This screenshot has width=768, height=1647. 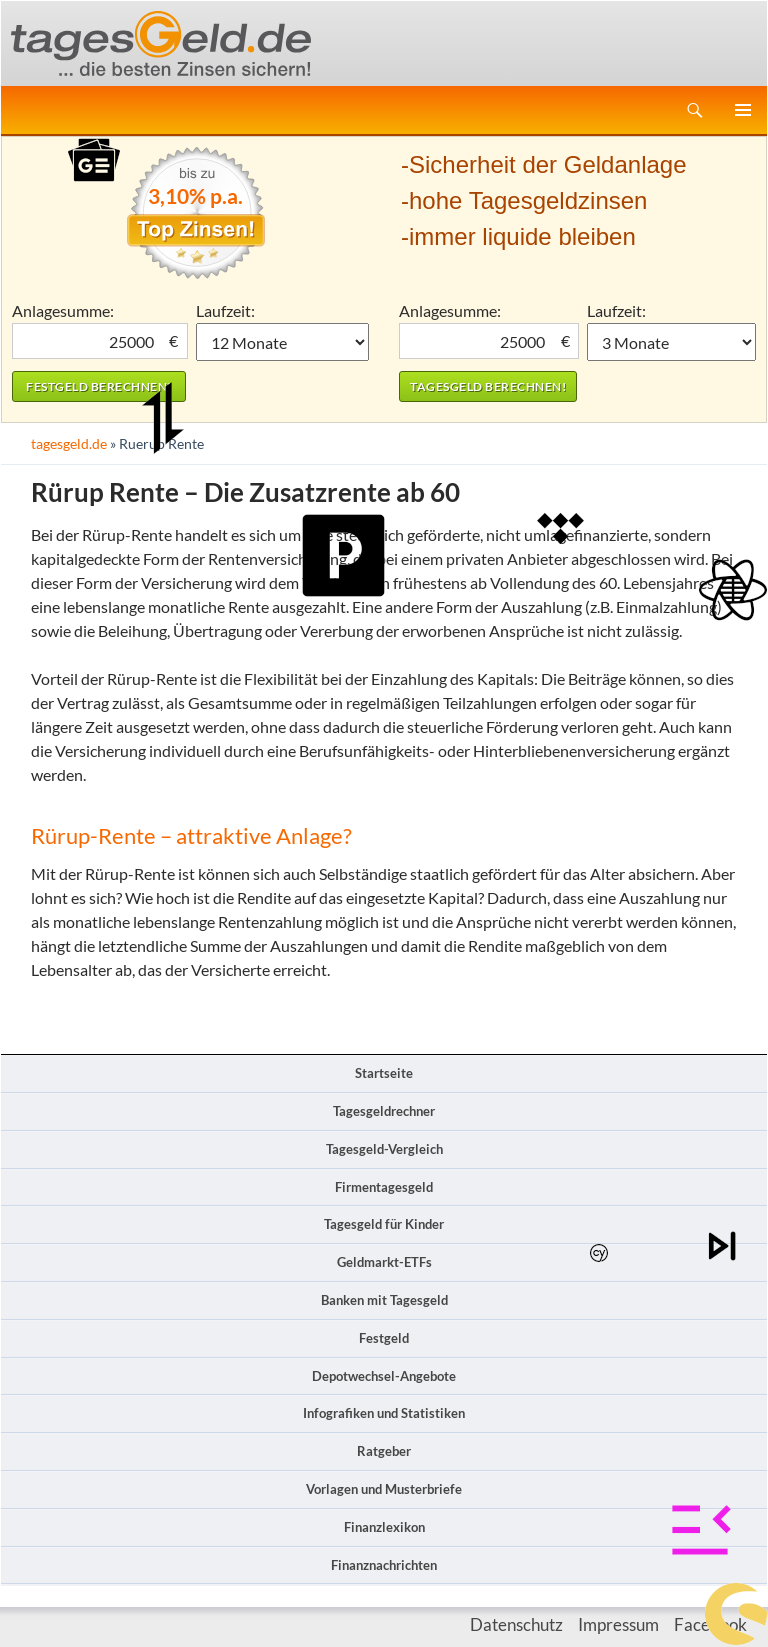 What do you see at coordinates (343, 555) in the screenshot?
I see `indicates a parking location or facility` at bounding box center [343, 555].